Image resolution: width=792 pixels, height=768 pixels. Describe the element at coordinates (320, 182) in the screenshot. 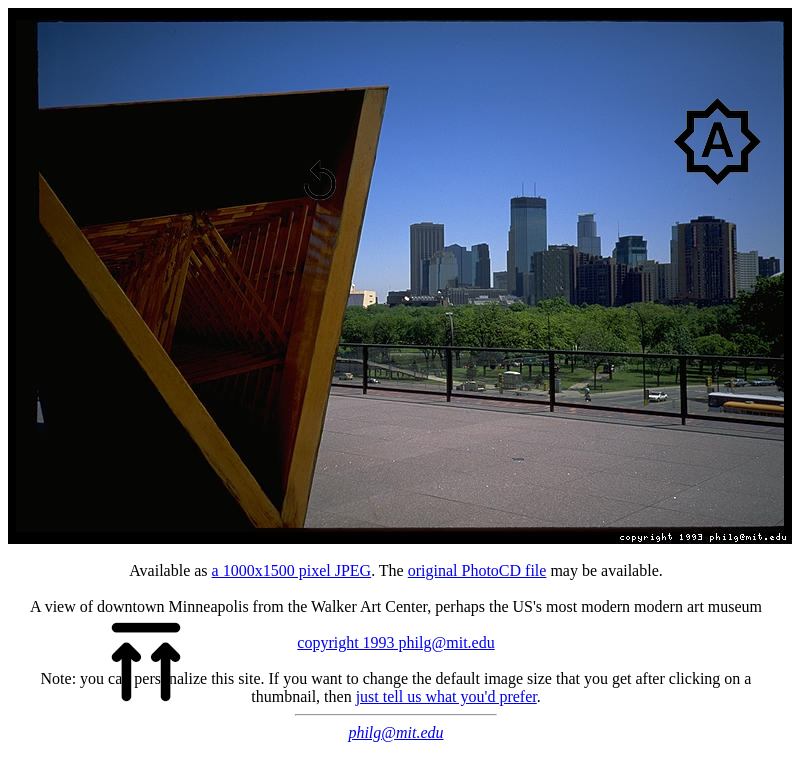

I see `replay or restart current media` at that location.